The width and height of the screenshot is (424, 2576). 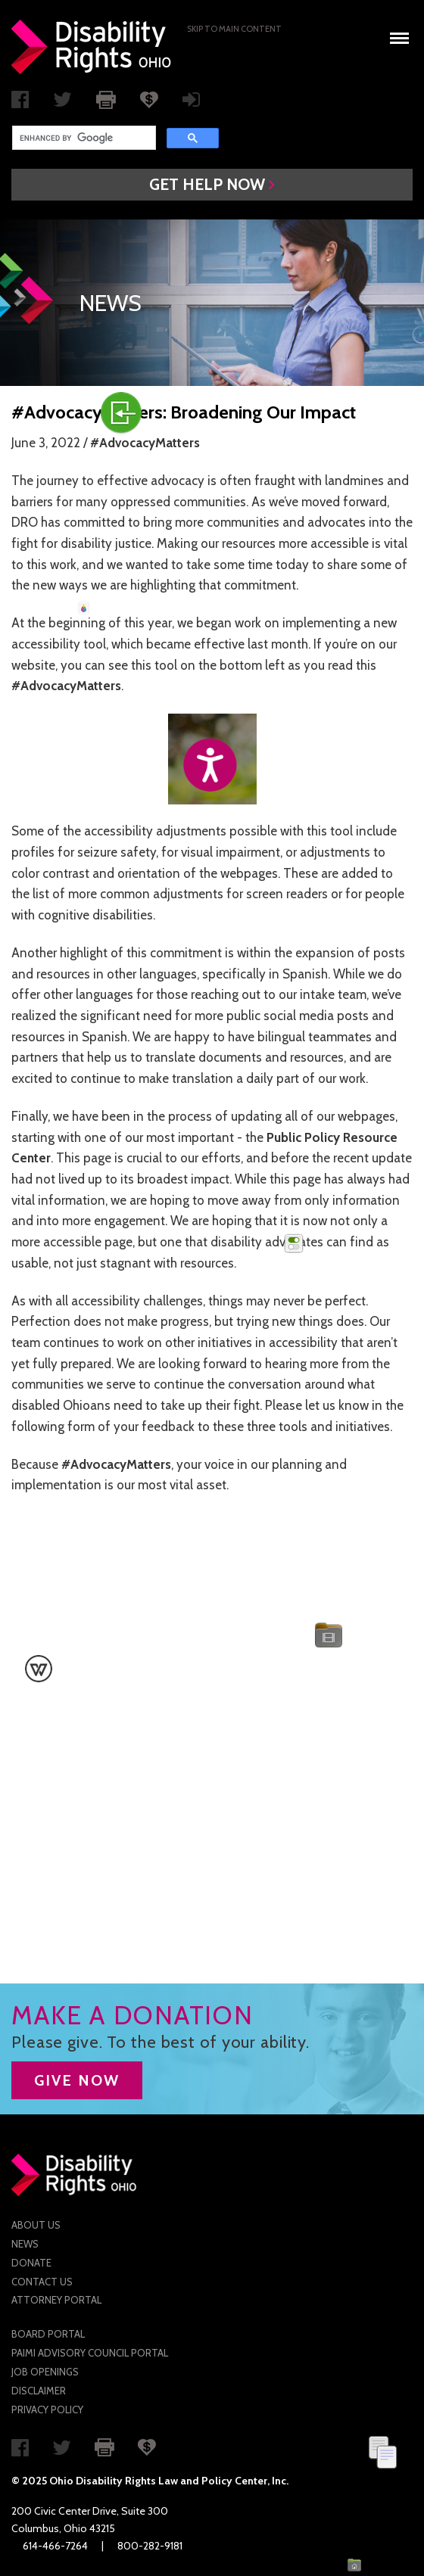 What do you see at coordinates (294, 1243) in the screenshot?
I see `open unity tweak tool settings` at bounding box center [294, 1243].